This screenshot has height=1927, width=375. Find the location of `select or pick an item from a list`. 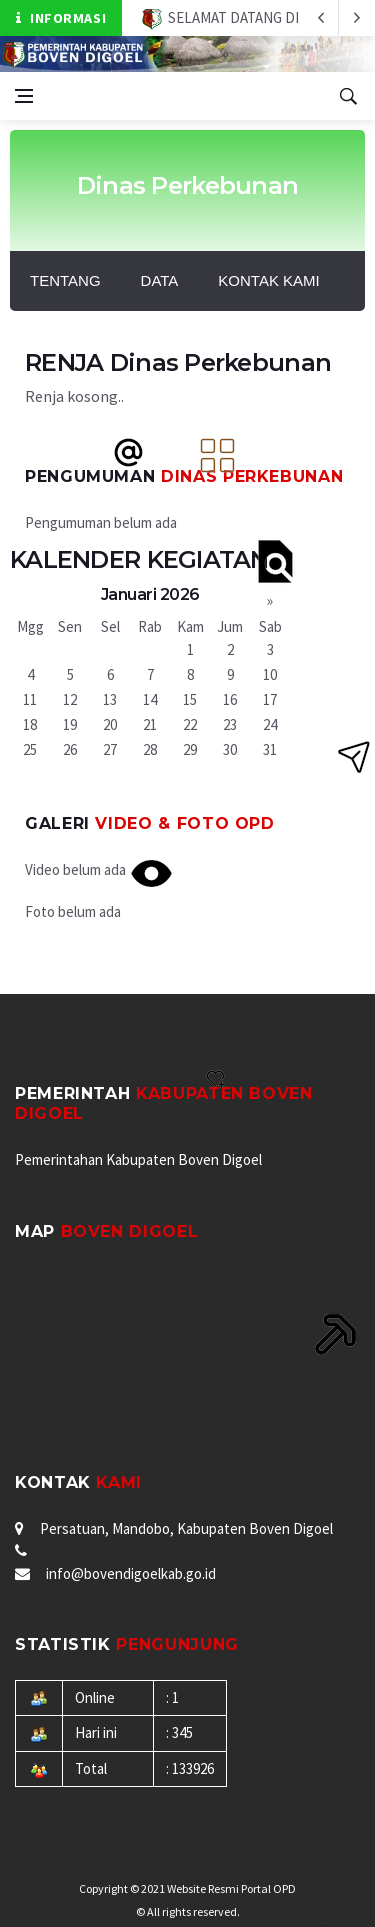

select or pick an item from a list is located at coordinates (335, 1334).